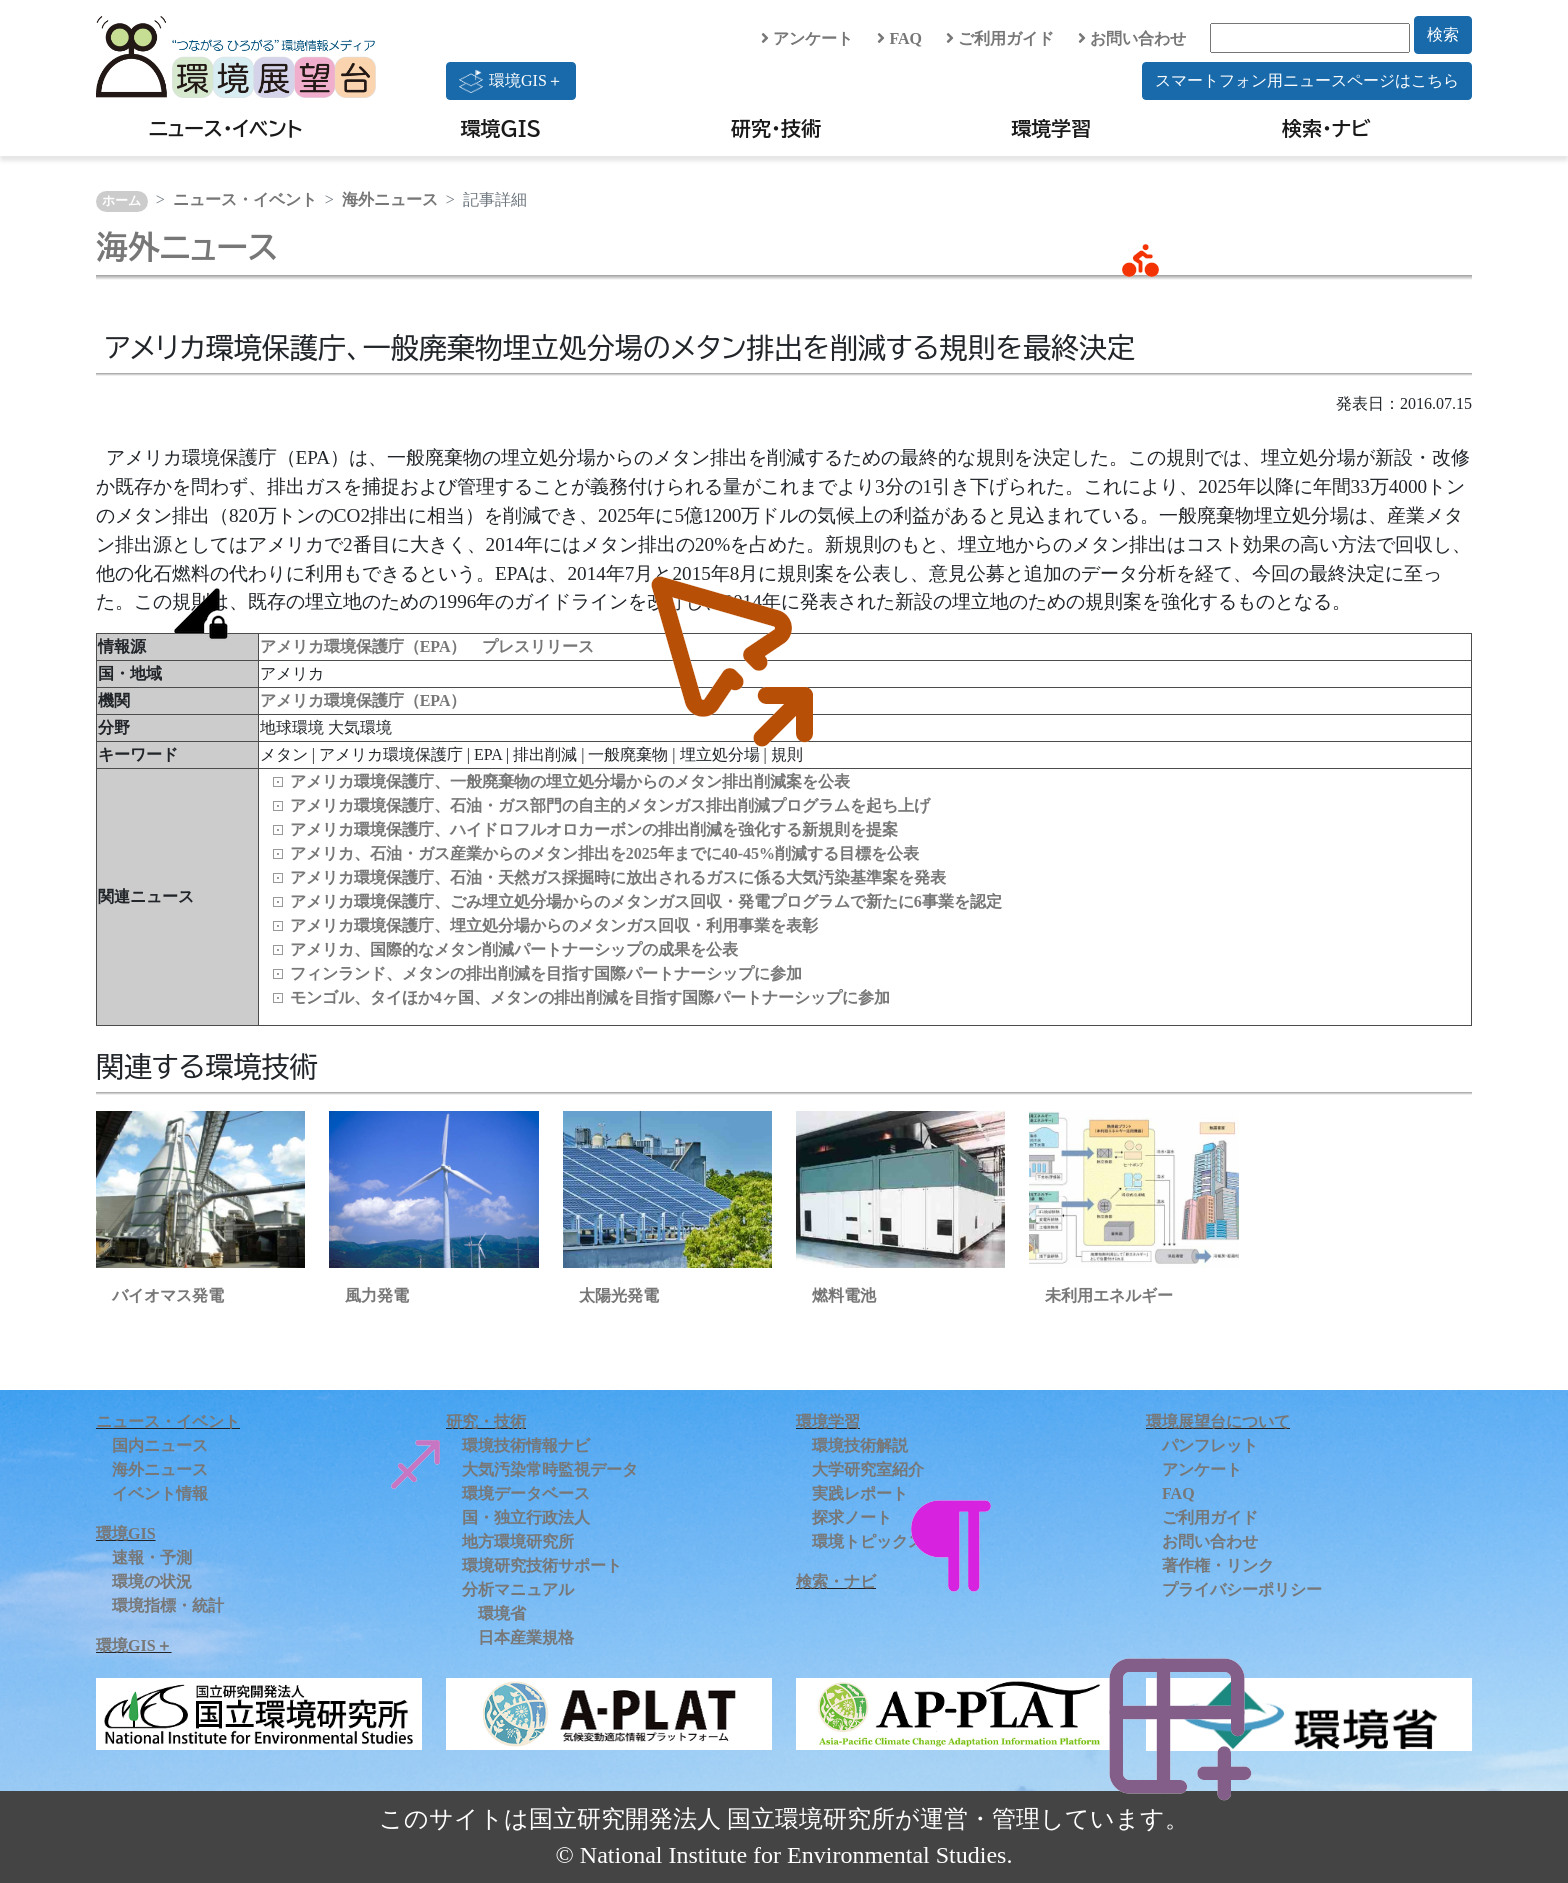  Describe the element at coordinates (415, 1464) in the screenshot. I see `sagittarius zodiac sign indicator` at that location.